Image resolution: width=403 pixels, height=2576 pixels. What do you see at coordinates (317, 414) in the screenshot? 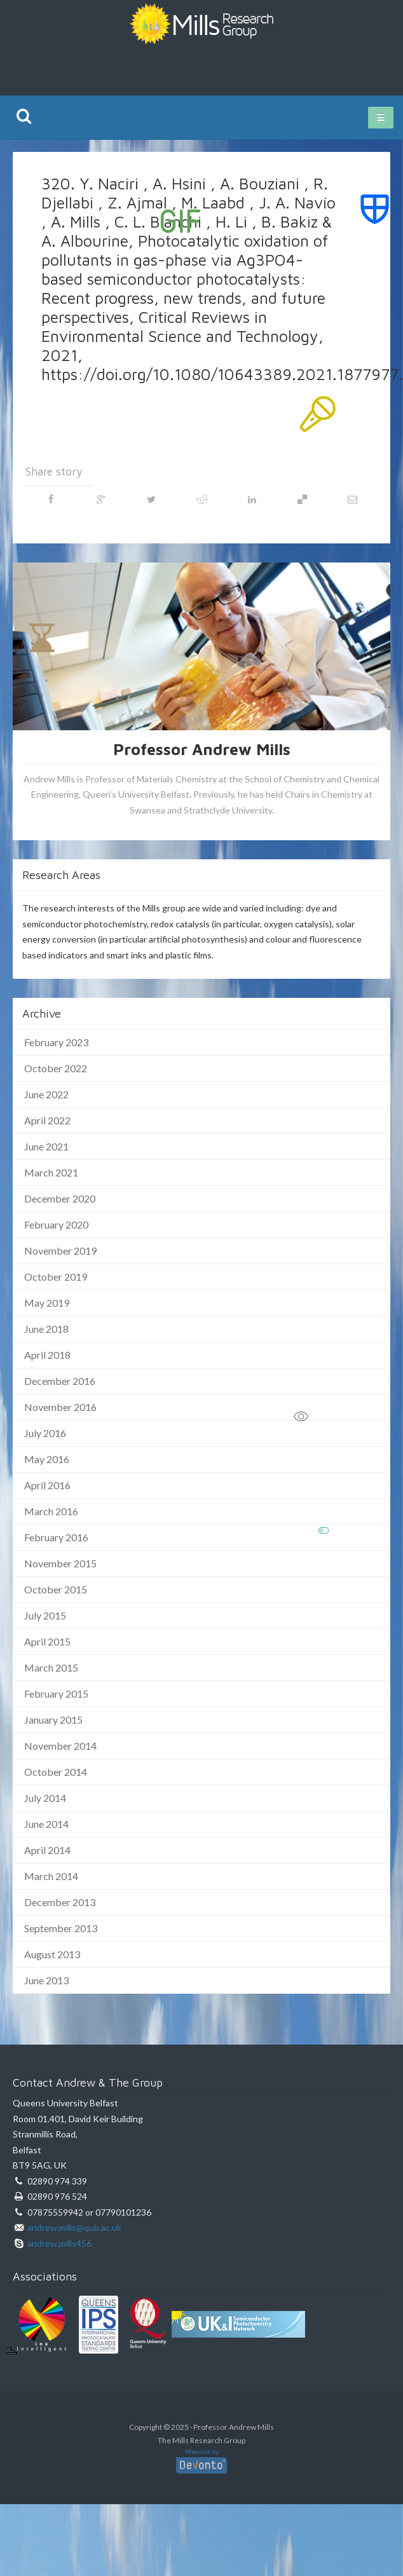
I see `access voice recording or audio input` at bounding box center [317, 414].